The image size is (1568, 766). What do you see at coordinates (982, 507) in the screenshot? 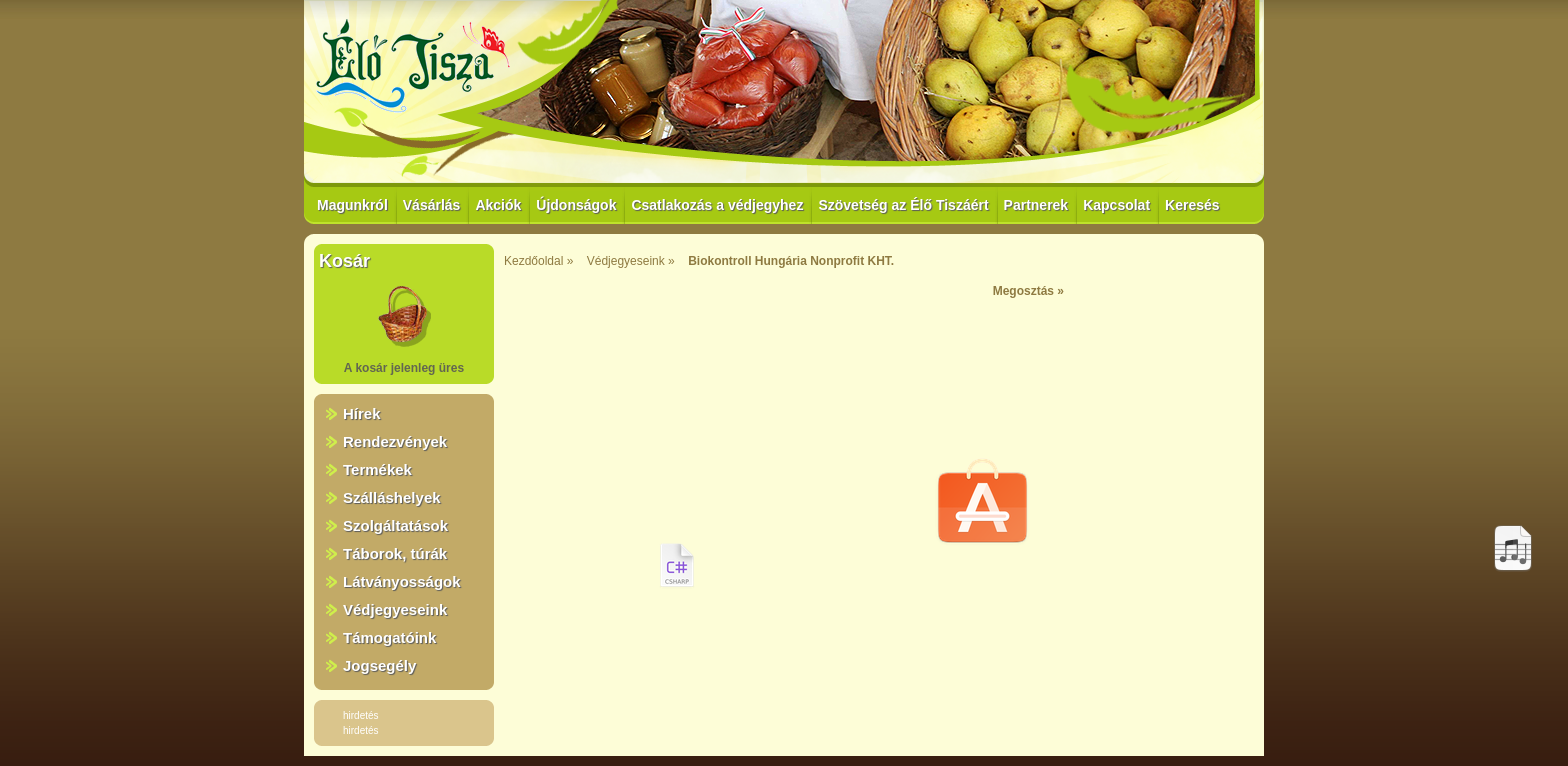
I see `open the software center to browse and install applications` at bounding box center [982, 507].